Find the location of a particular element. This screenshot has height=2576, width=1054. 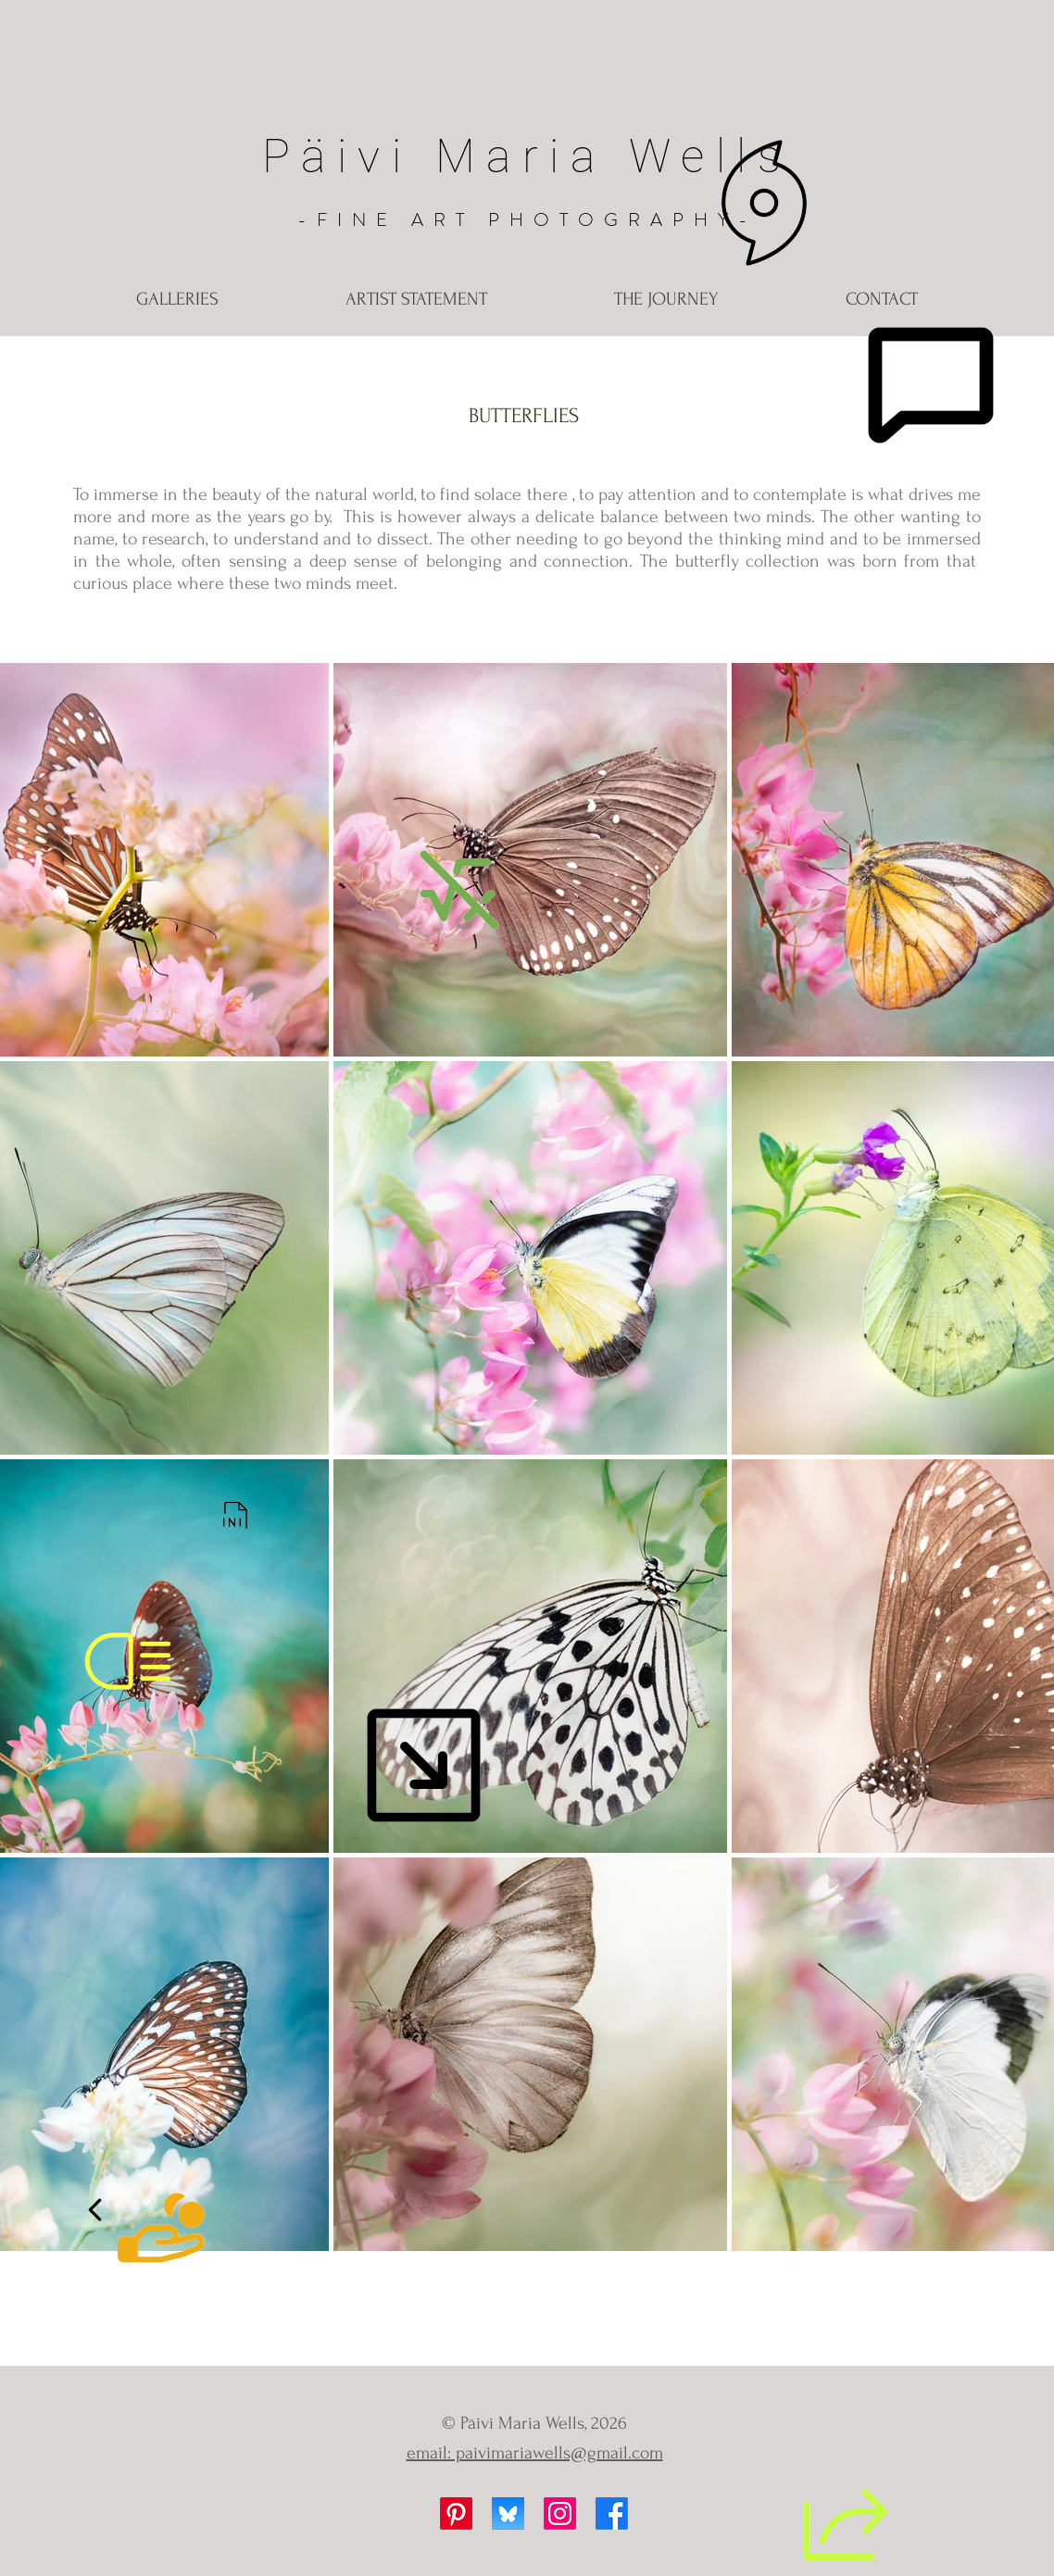

share this content is located at coordinates (846, 2521).